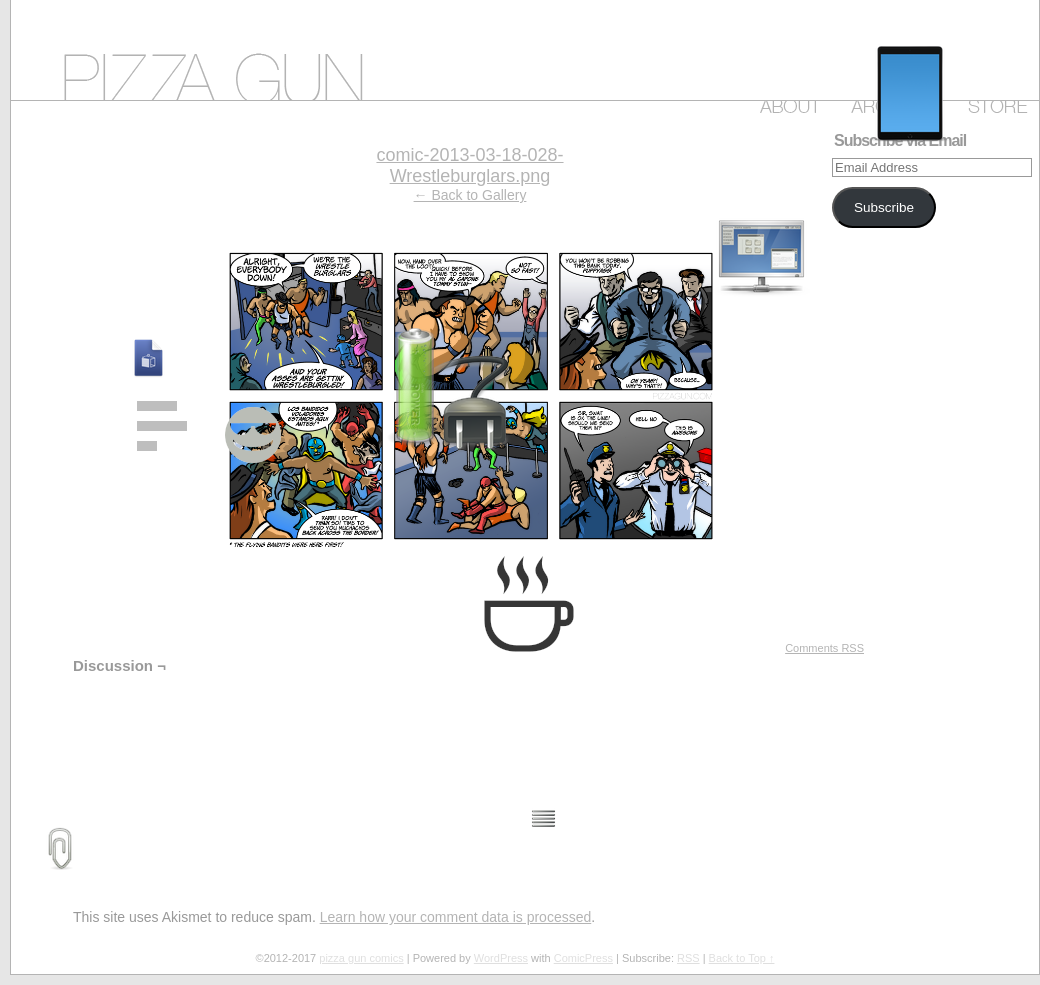 The width and height of the screenshot is (1040, 985). What do you see at coordinates (446, 386) in the screenshot?
I see `battery fully charged and connected to power` at bounding box center [446, 386].